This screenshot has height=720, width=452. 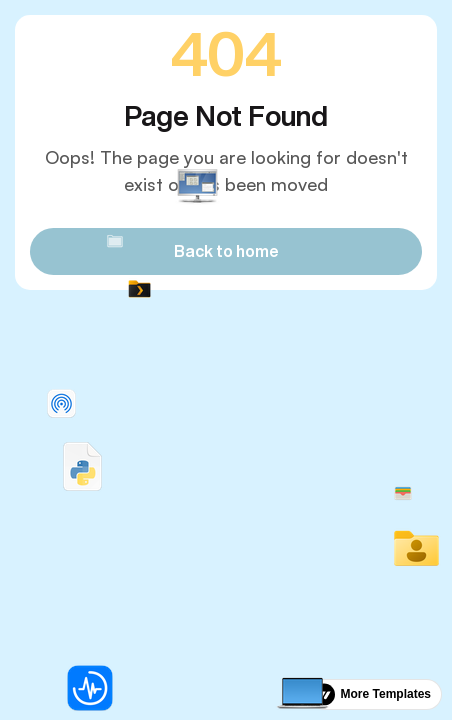 I want to click on open your personal user folder, so click(x=416, y=549).